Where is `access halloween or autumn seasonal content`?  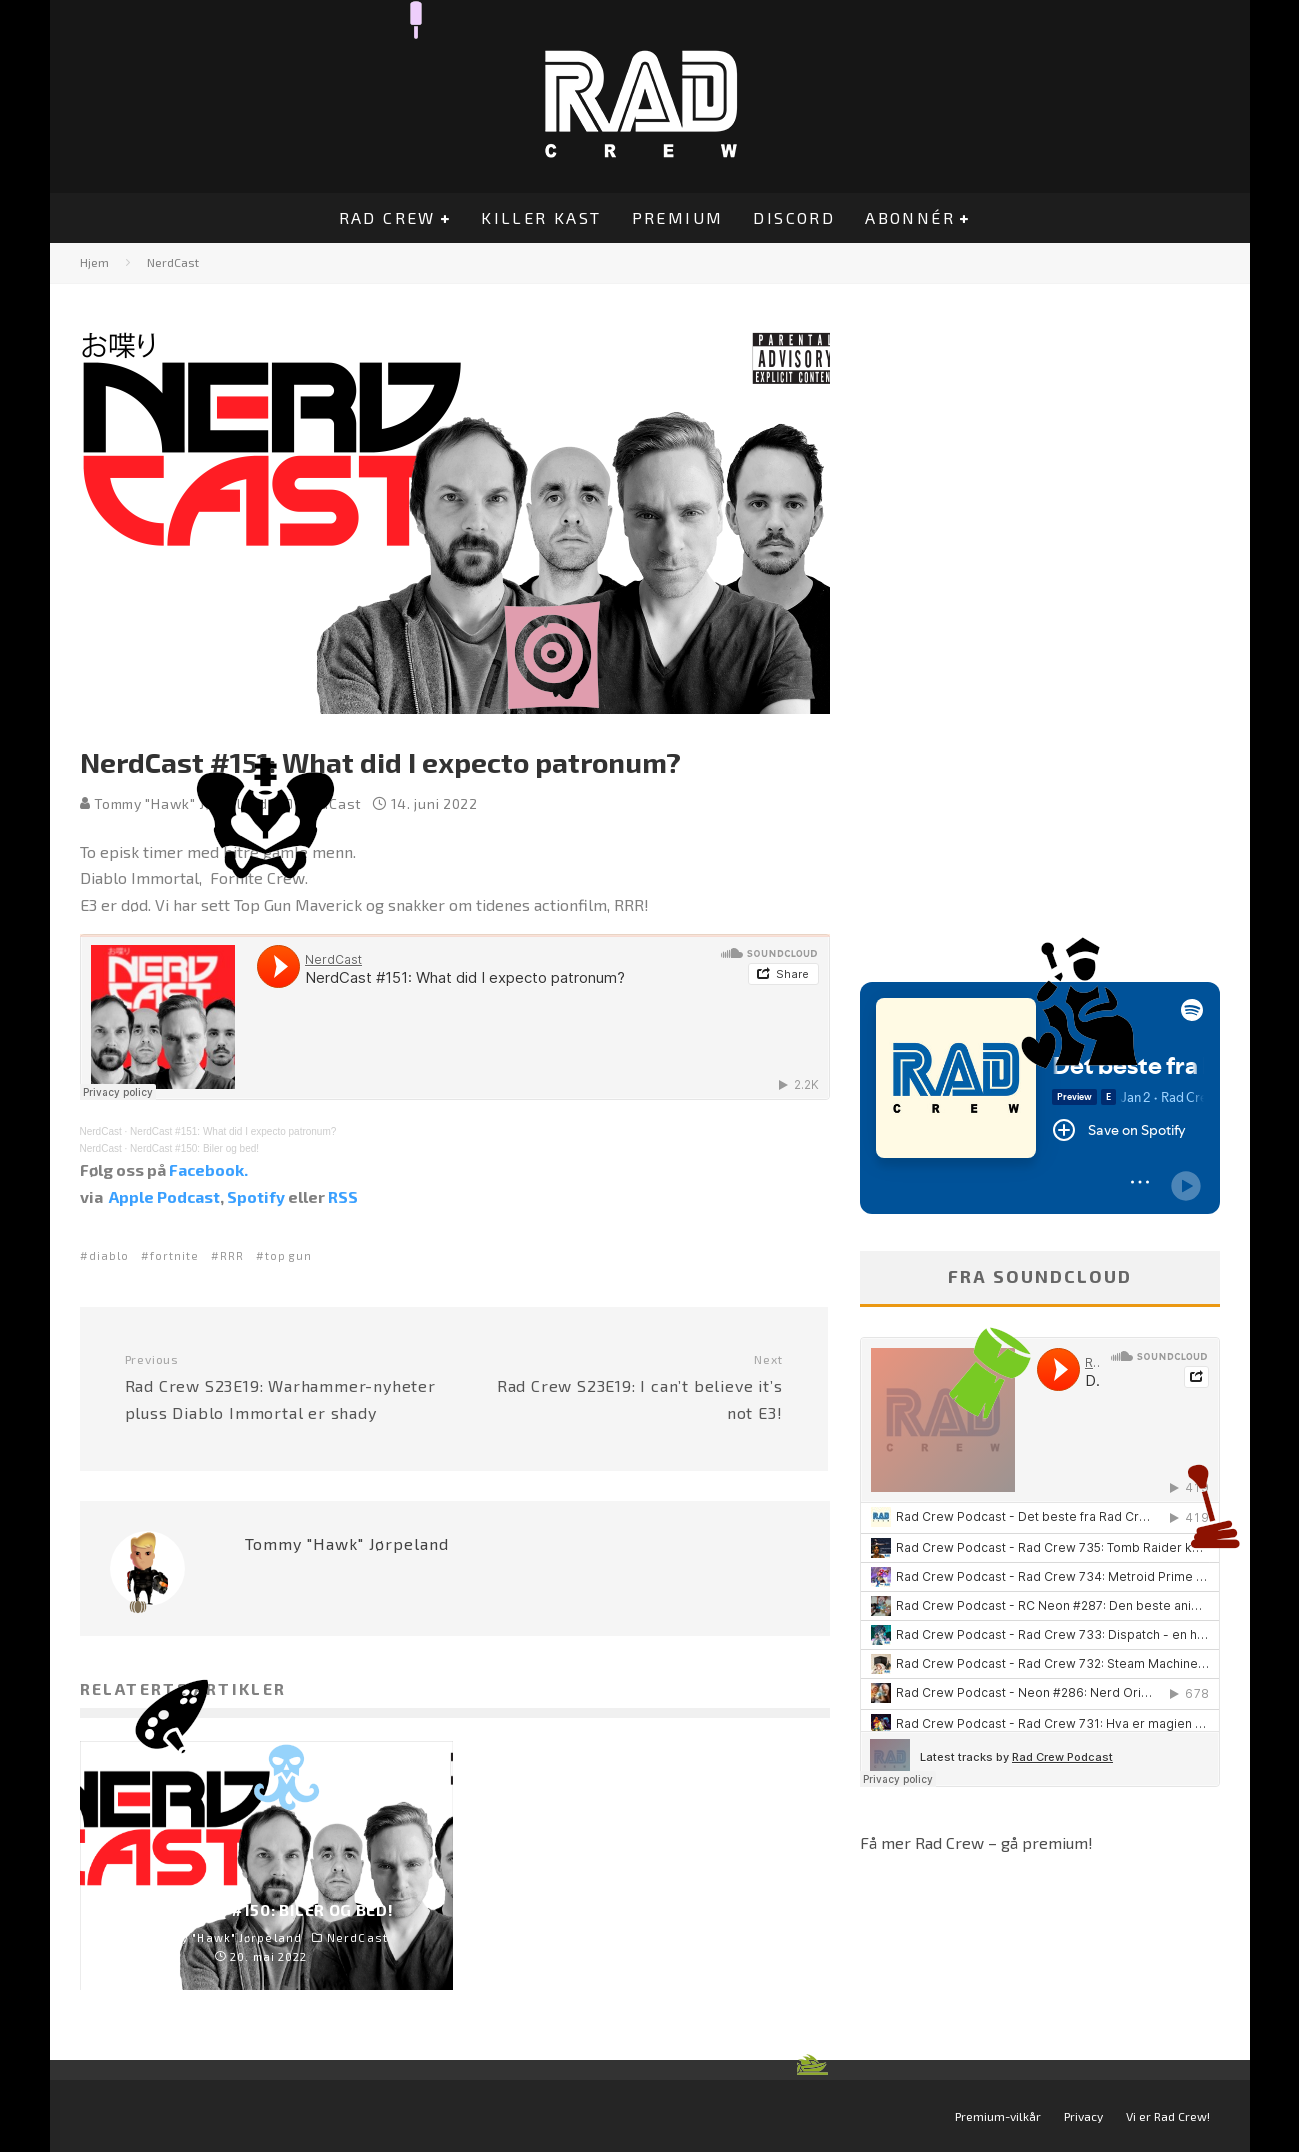
access halloween or autumn seasonal content is located at coordinates (138, 1605).